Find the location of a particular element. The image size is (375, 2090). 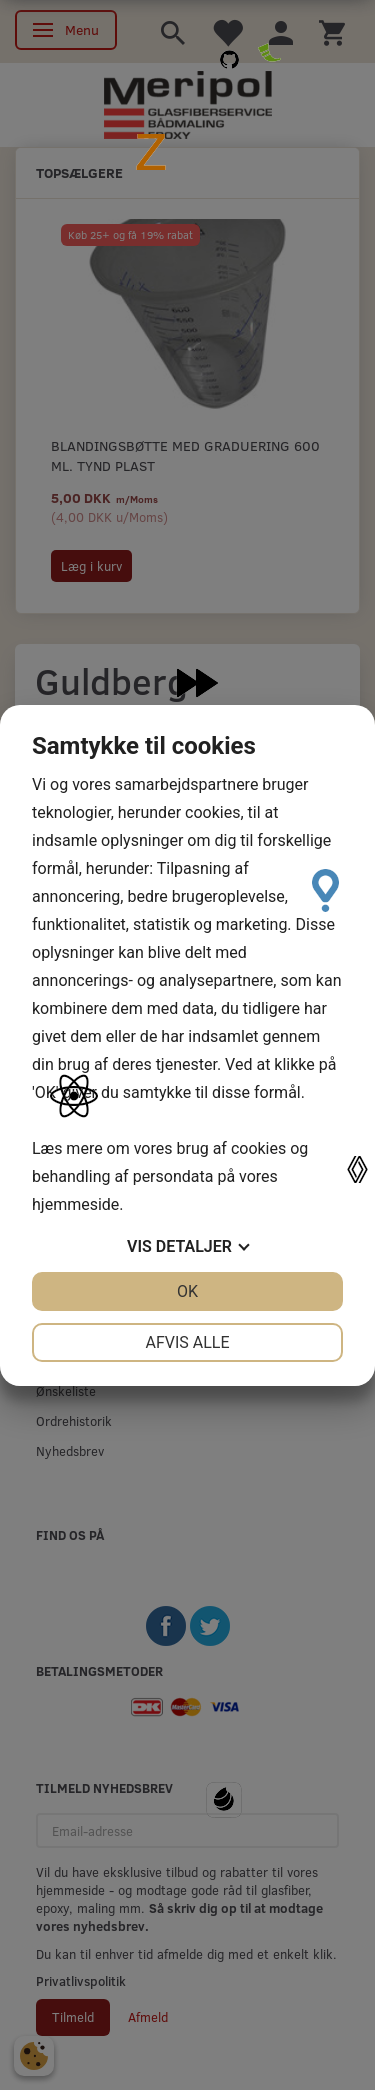

visit github profile or repository is located at coordinates (229, 59).